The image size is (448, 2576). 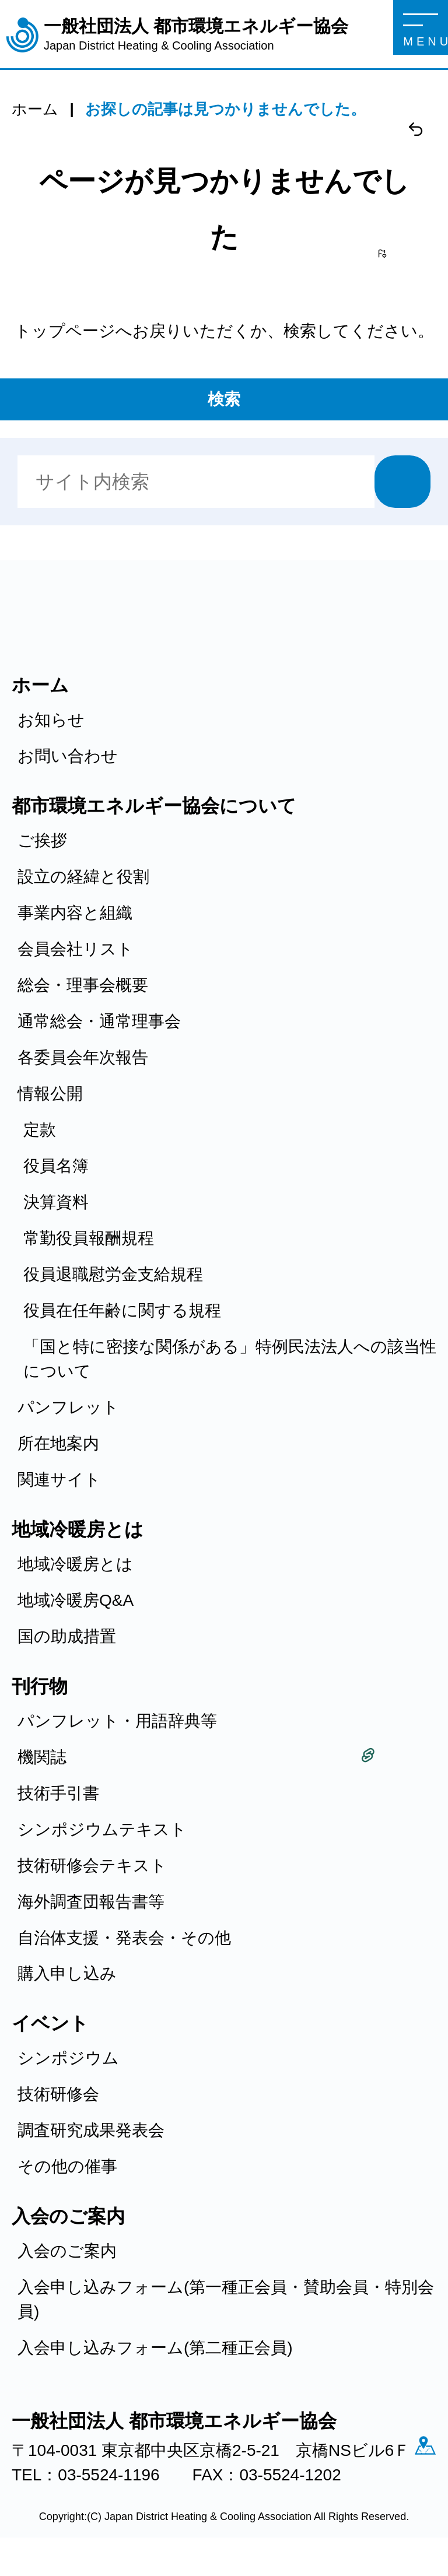 I want to click on undo the last action, so click(x=415, y=129).